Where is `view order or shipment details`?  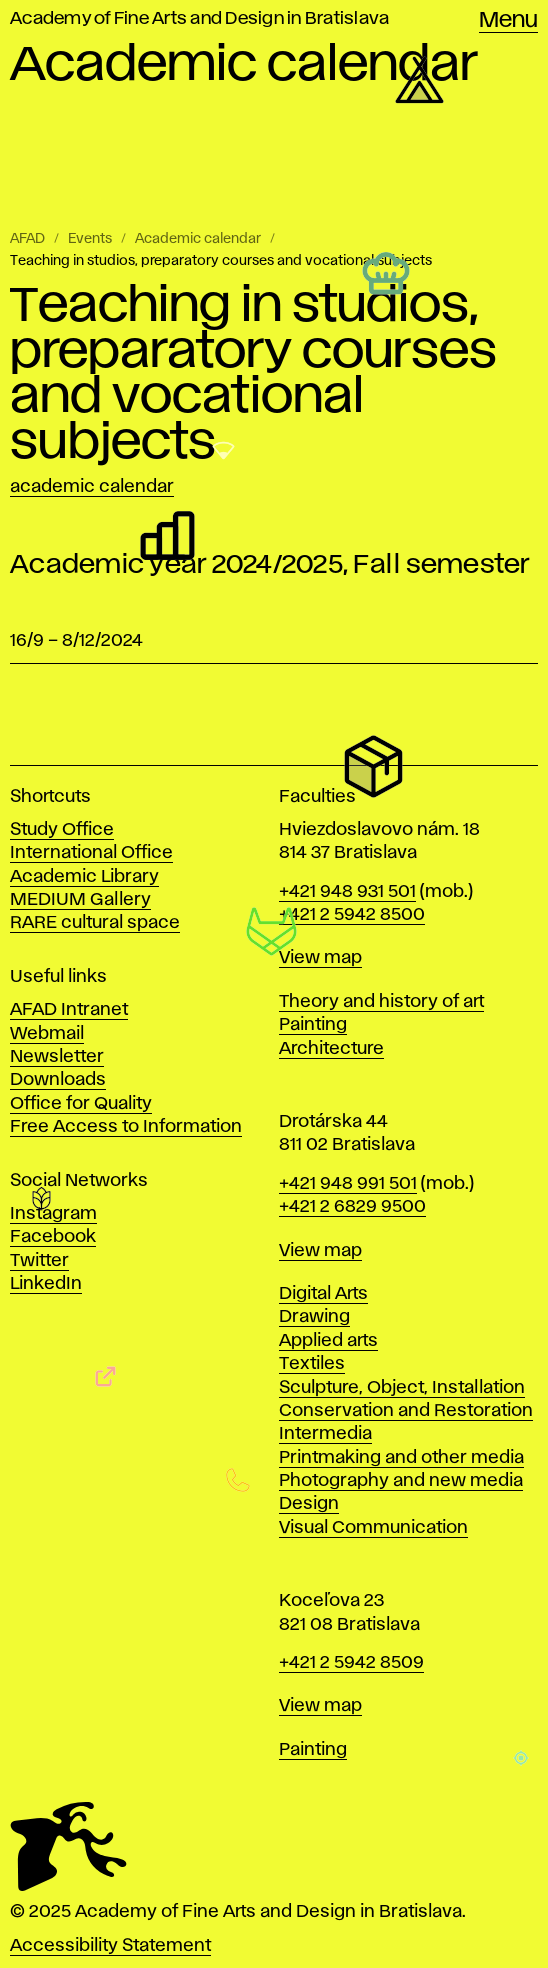
view order or shipment details is located at coordinates (373, 766).